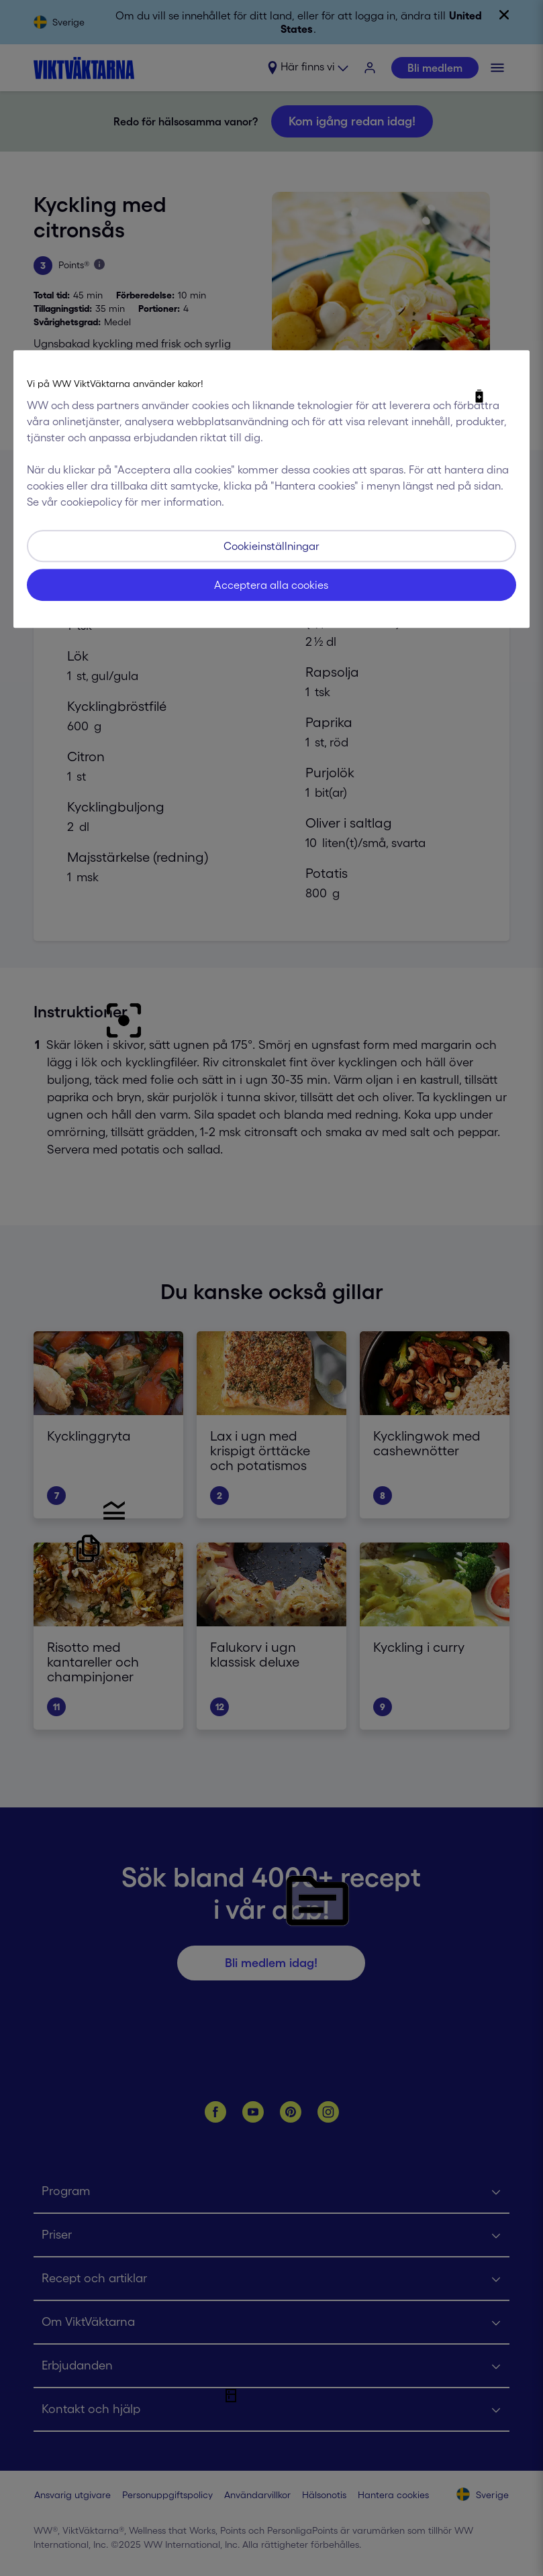 The image size is (543, 2576). Describe the element at coordinates (231, 2396) in the screenshot. I see `access kitchen or food-related settings` at that location.